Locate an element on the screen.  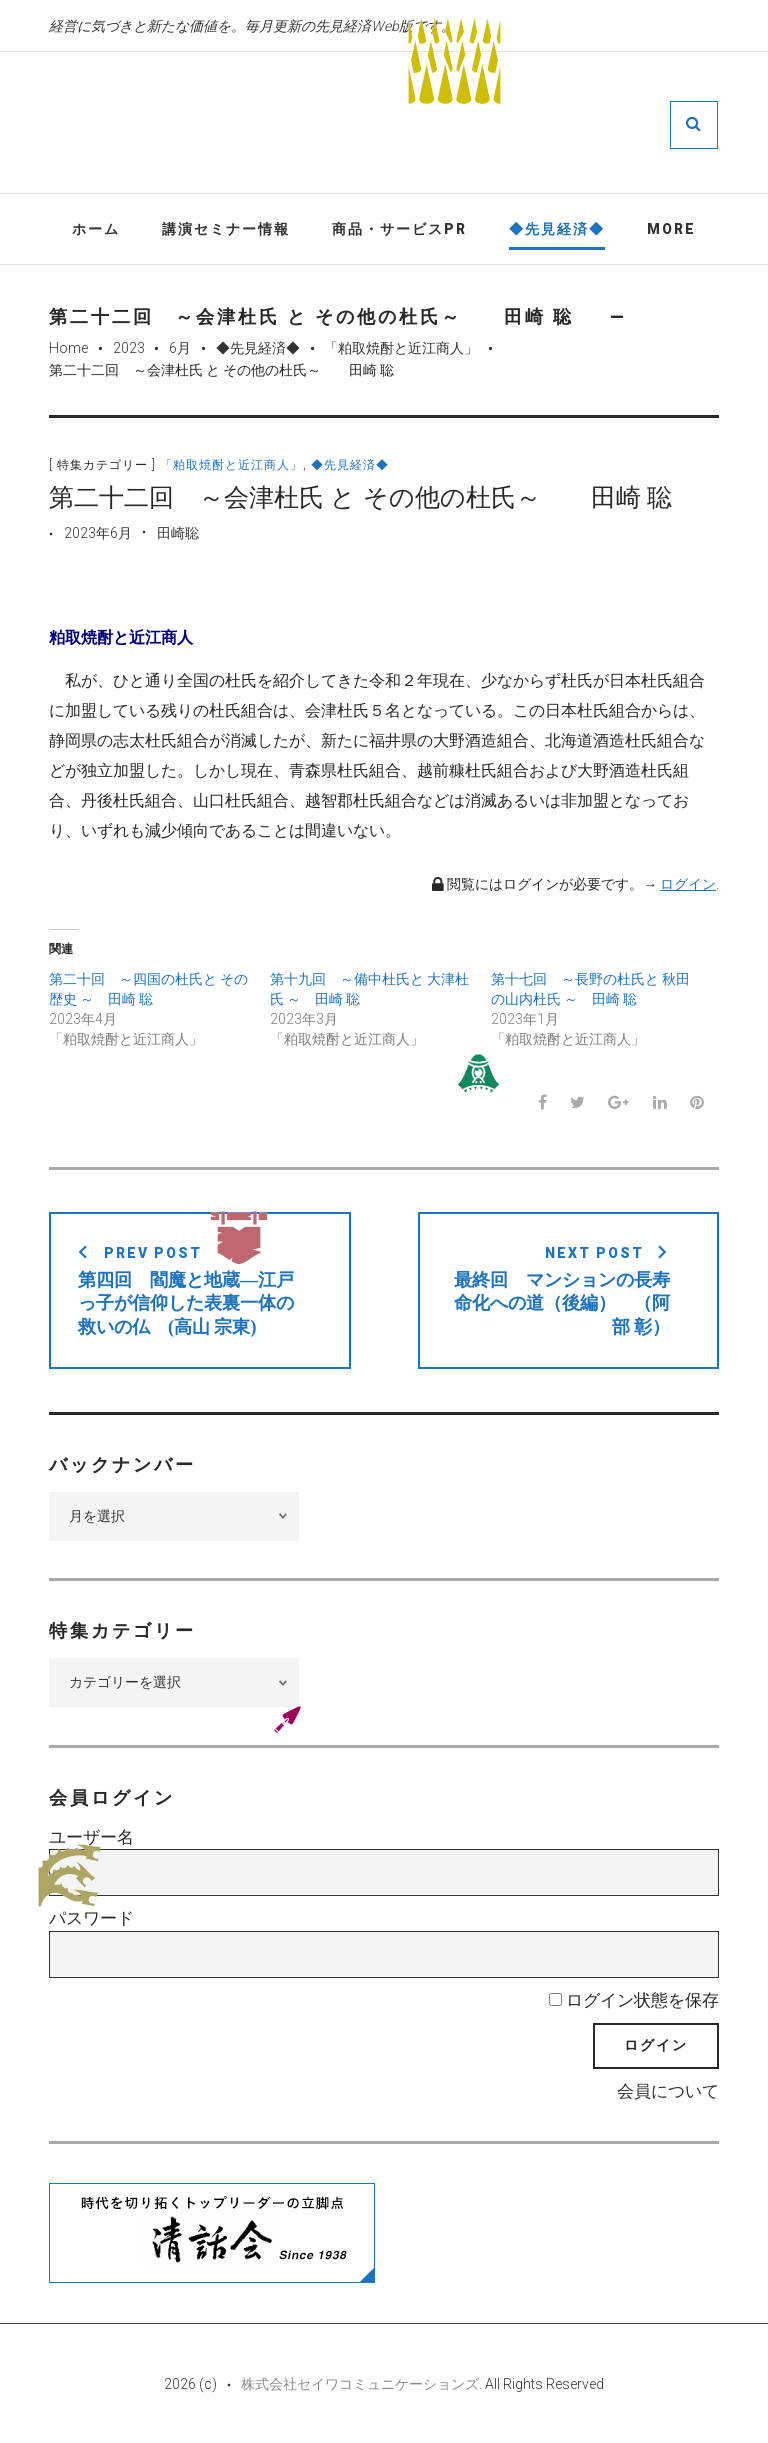
select hydra creature or monster type is located at coordinates (69, 1875).